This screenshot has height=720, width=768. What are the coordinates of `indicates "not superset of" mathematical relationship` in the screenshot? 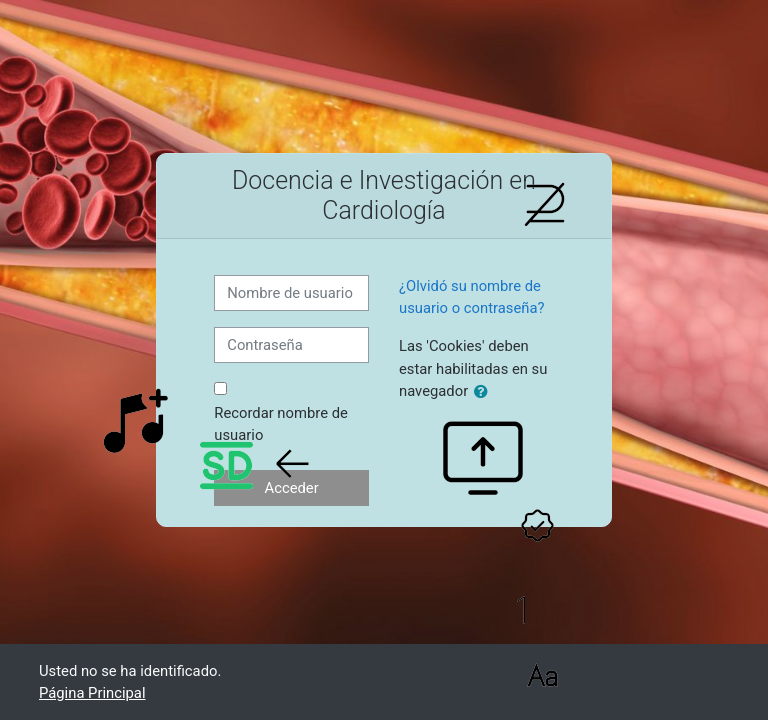 It's located at (544, 204).